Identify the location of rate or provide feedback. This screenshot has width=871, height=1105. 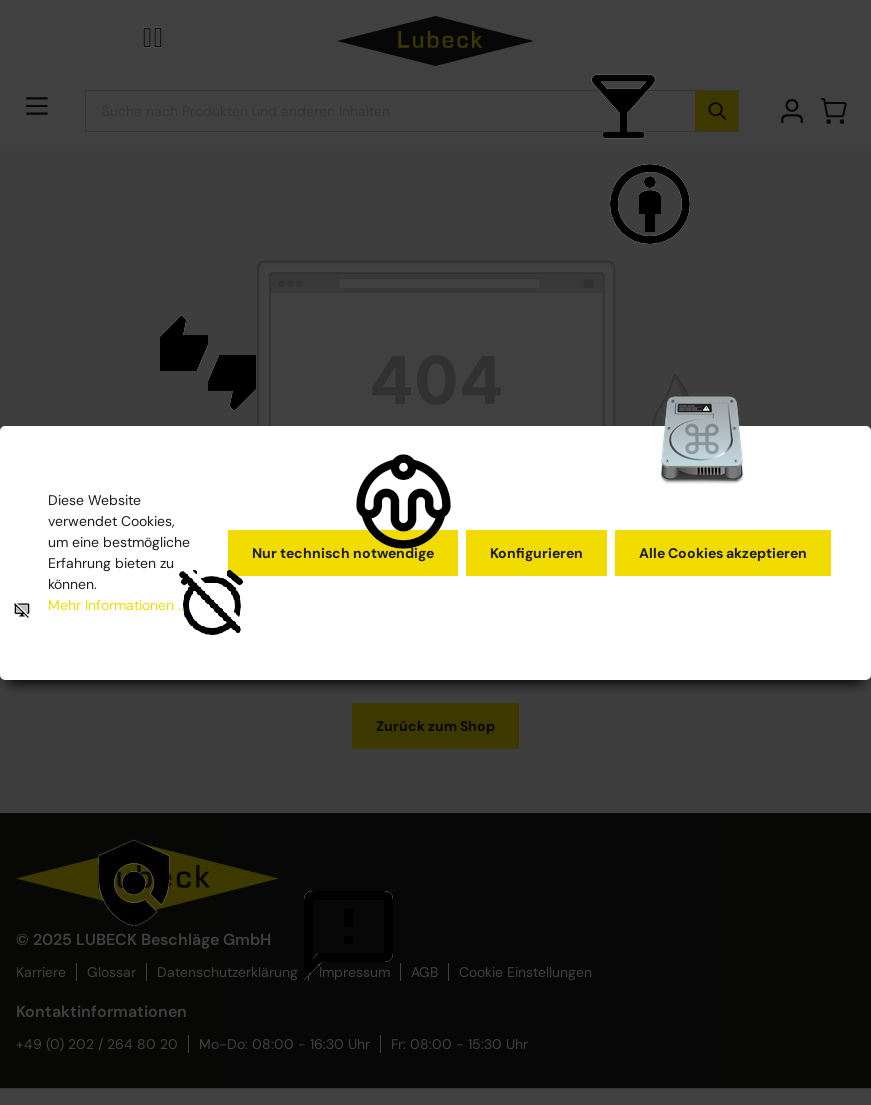
(208, 363).